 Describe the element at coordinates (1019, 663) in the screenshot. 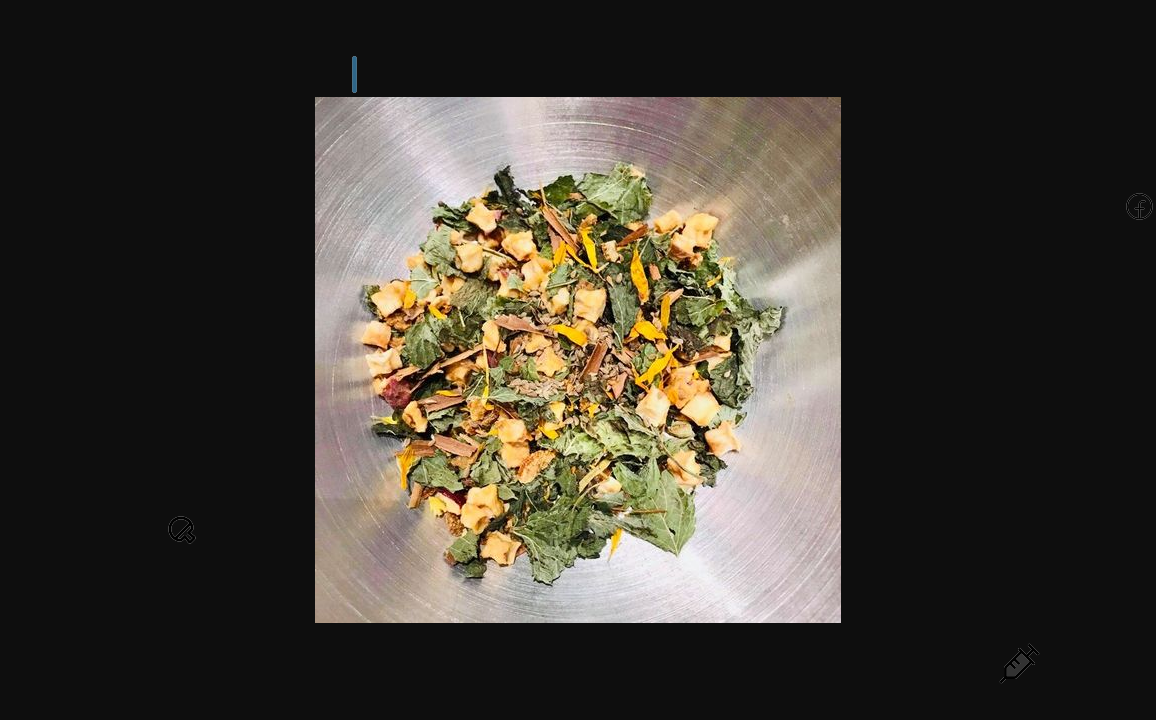

I see `access vaccination or medical records` at that location.